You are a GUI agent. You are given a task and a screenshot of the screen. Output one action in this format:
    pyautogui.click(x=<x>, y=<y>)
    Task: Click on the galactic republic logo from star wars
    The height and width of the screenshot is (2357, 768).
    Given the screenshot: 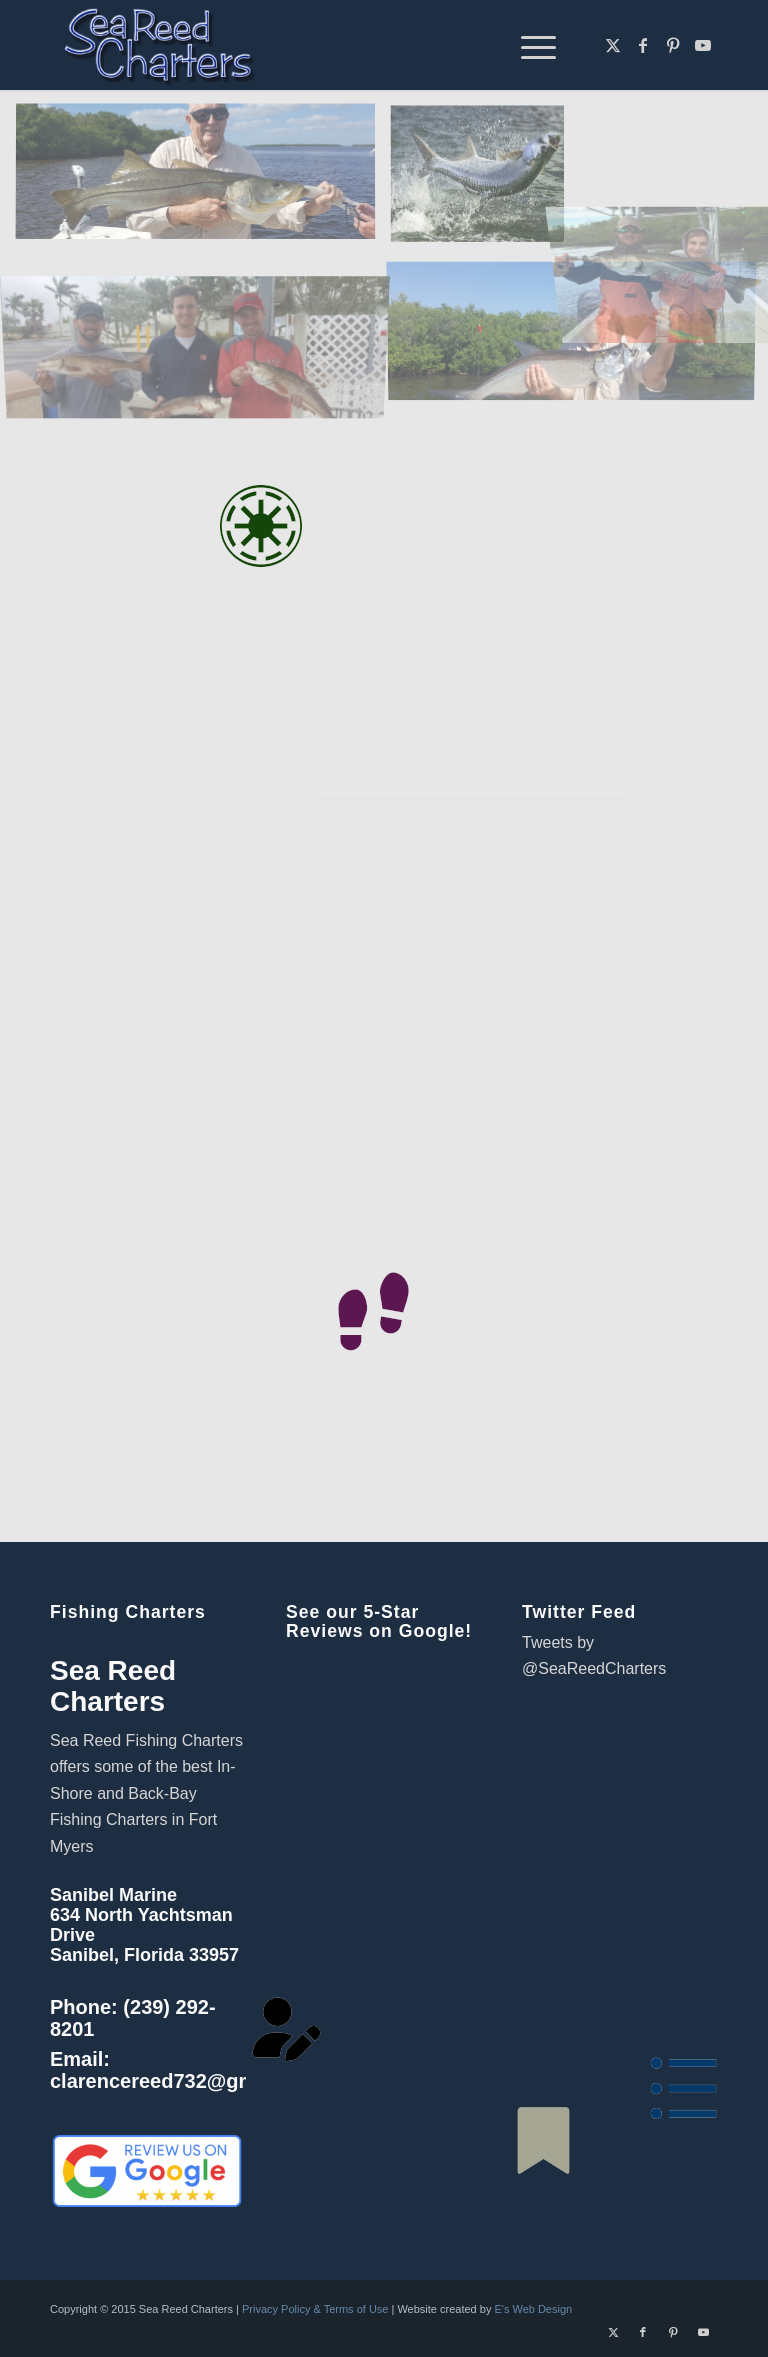 What is the action you would take?
    pyautogui.click(x=261, y=526)
    